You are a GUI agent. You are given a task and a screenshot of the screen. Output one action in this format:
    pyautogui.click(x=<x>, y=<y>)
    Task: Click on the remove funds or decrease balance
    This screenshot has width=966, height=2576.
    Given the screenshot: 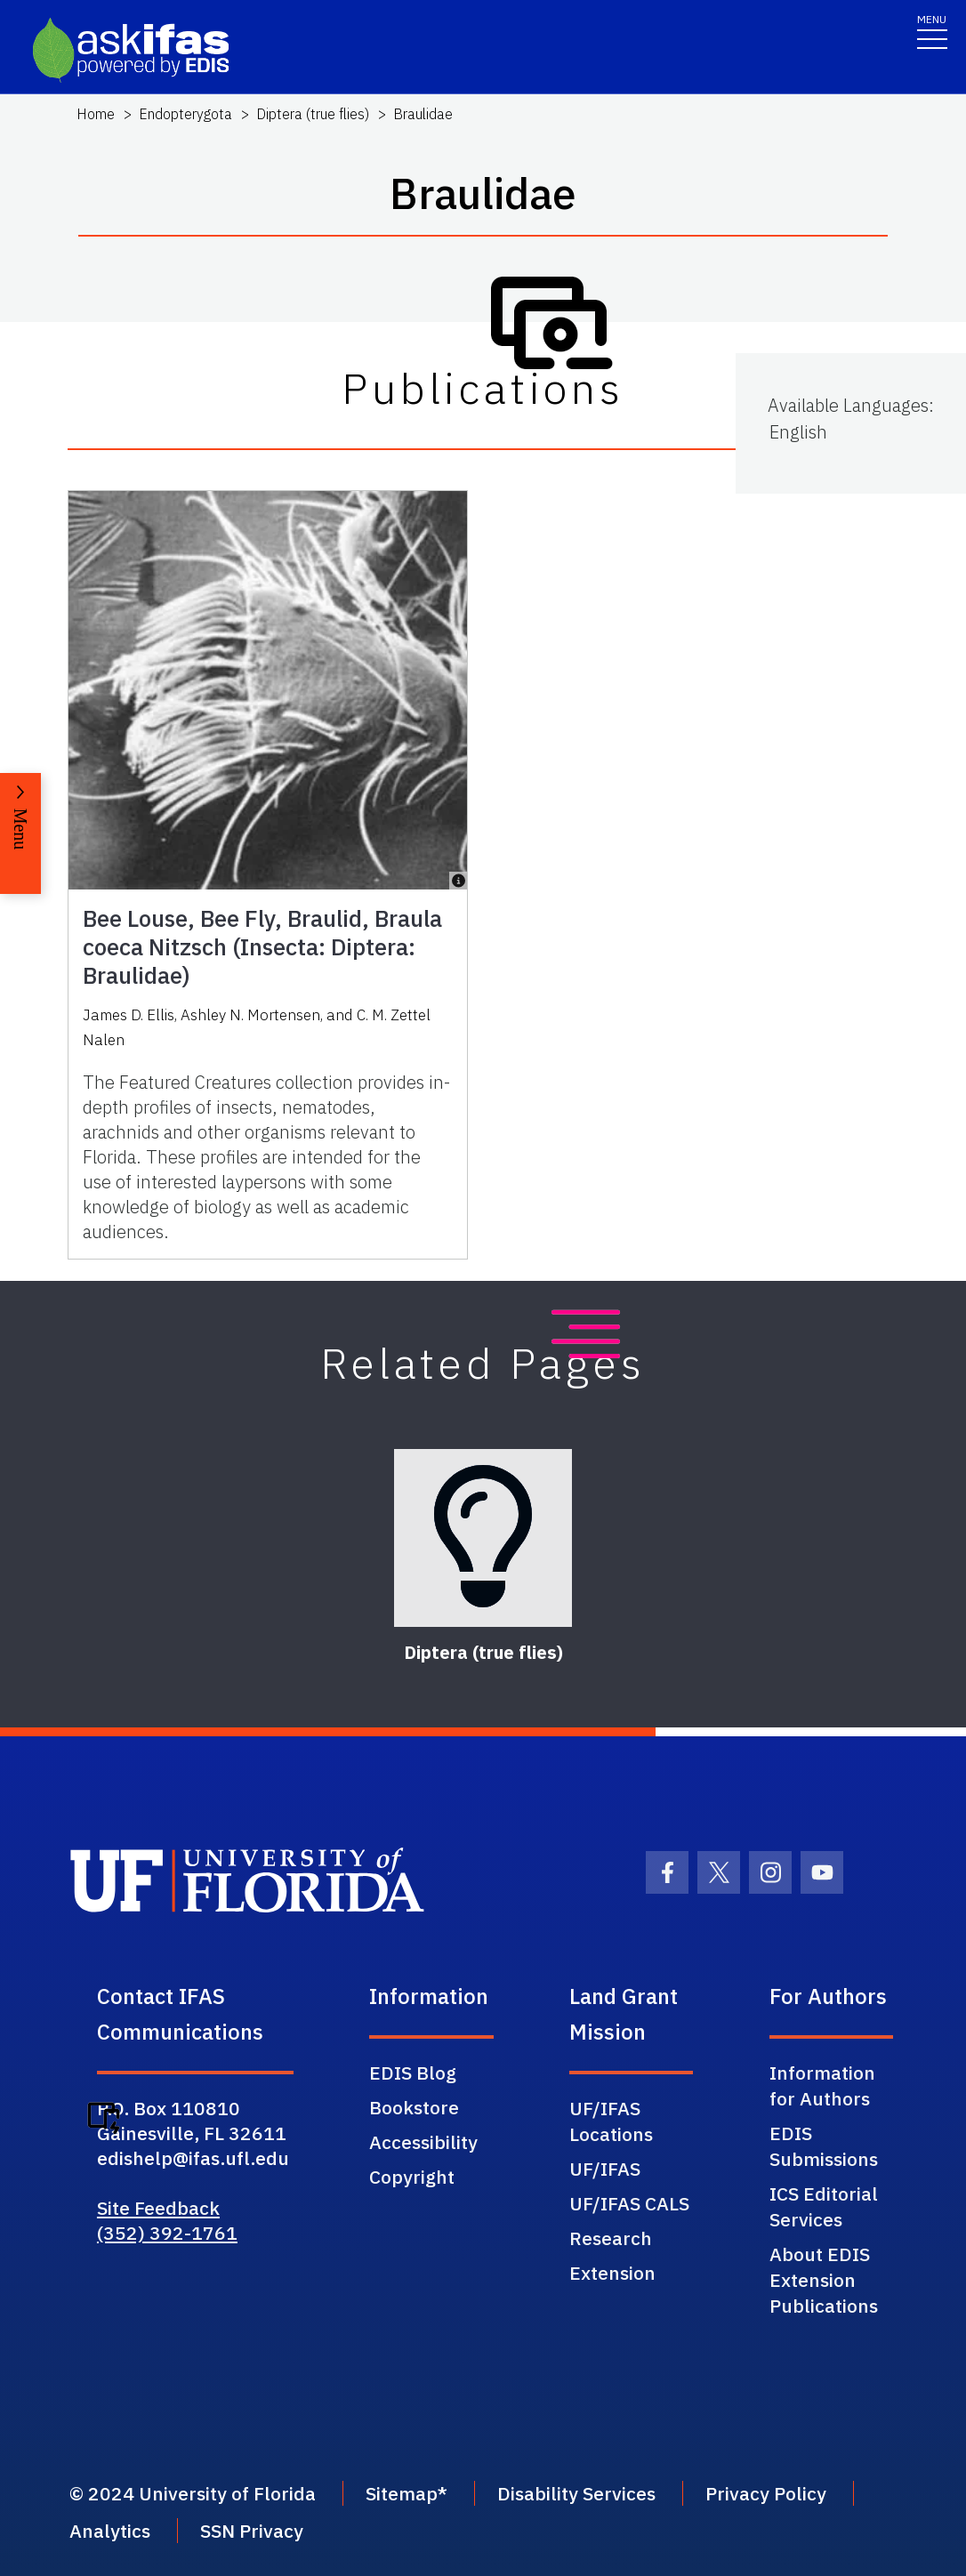 What is the action you would take?
    pyautogui.click(x=549, y=323)
    